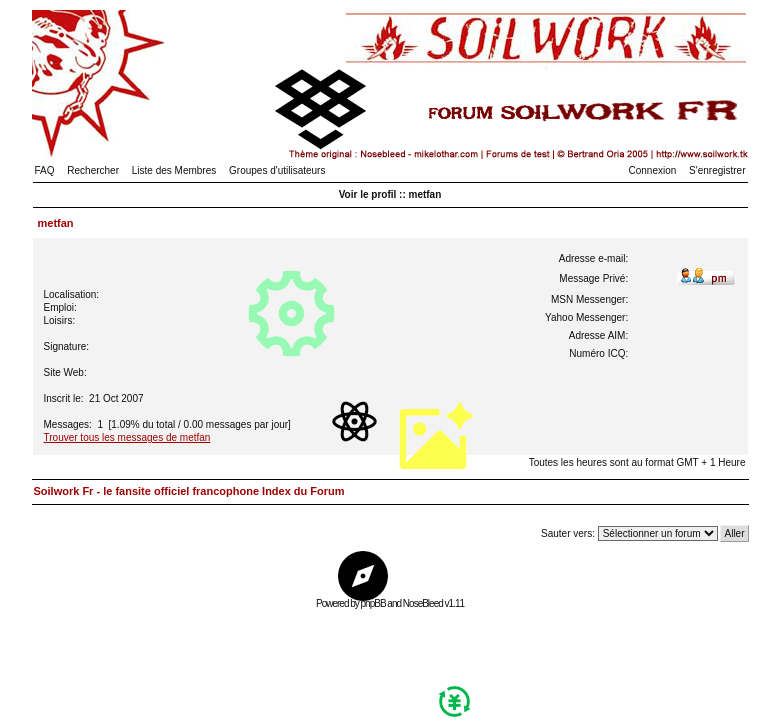  Describe the element at coordinates (454, 701) in the screenshot. I see `convert currency to Chinese yuan (CNY)` at that location.